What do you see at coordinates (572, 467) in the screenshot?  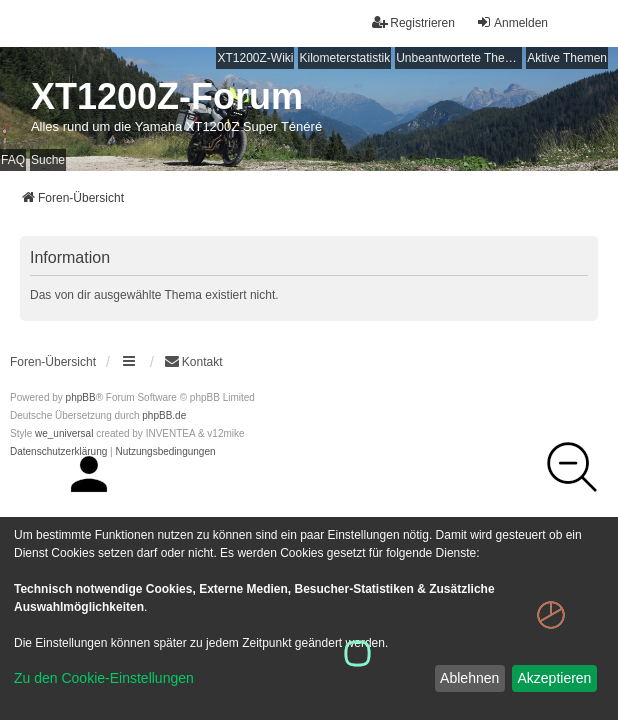 I see `zoom out` at bounding box center [572, 467].